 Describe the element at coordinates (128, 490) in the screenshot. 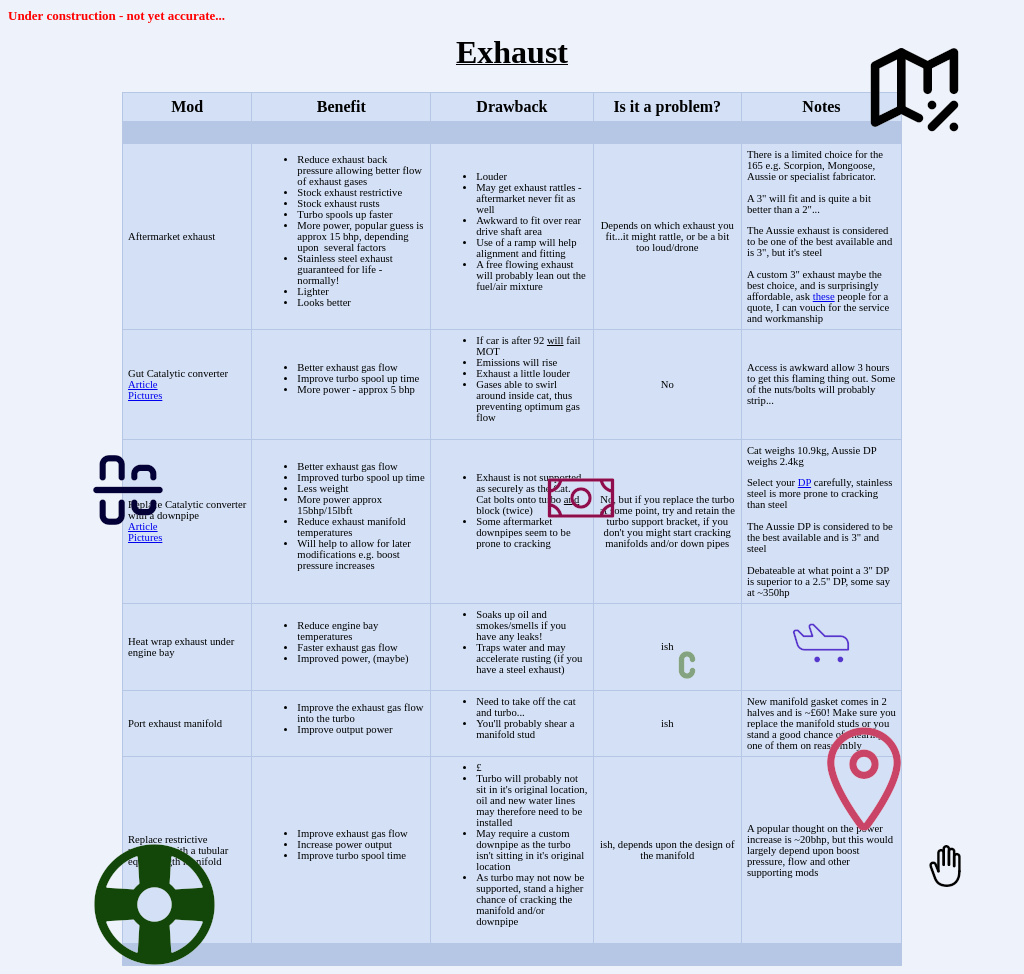

I see `align selected objects to horizontal center` at that location.